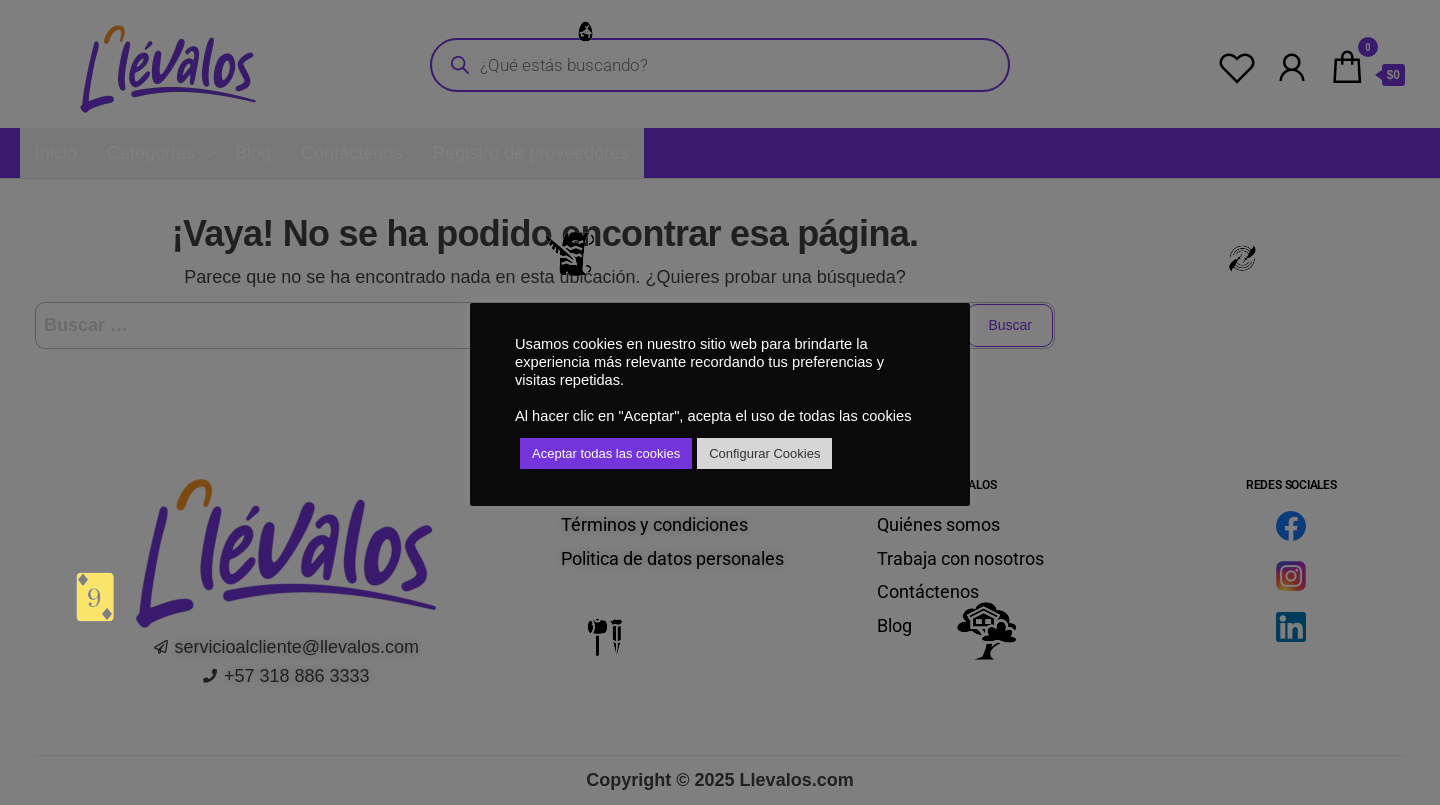 This screenshot has height=805, width=1440. Describe the element at coordinates (605, 637) in the screenshot. I see `craft or equip stake and hammer weapons` at that location.